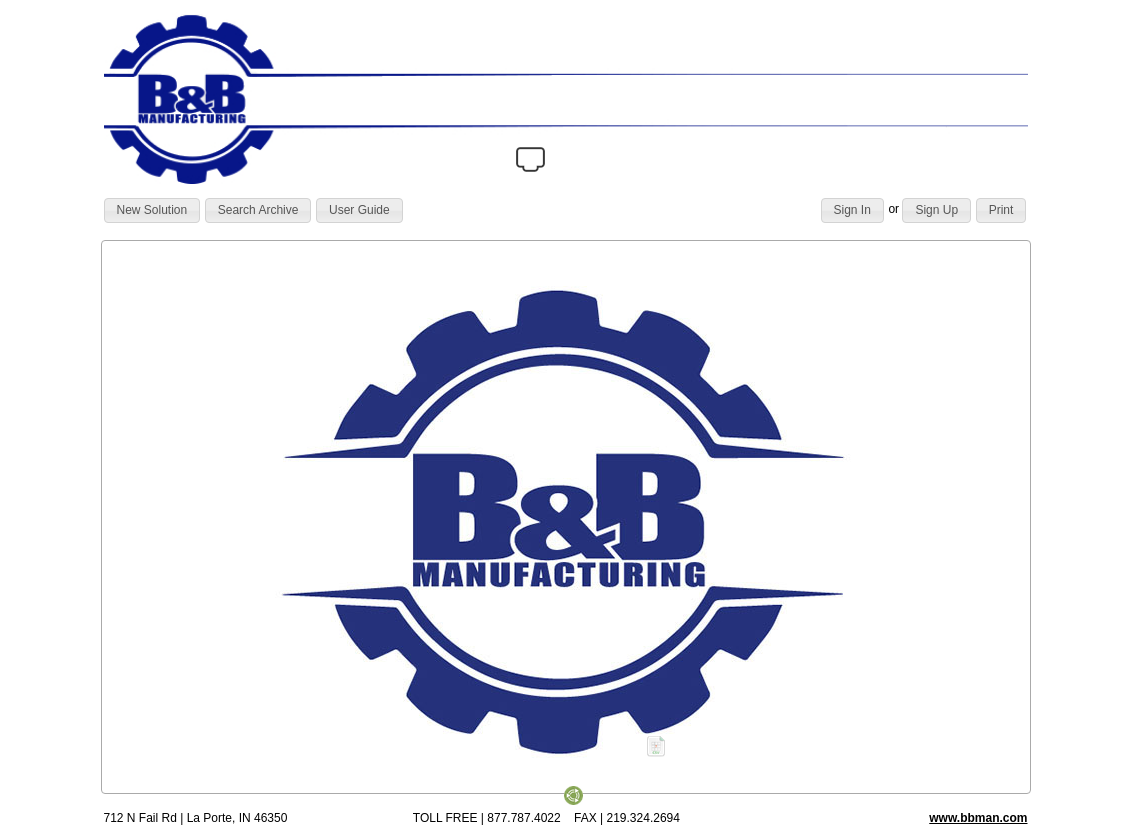 The image size is (1131, 836). Describe the element at coordinates (573, 795) in the screenshot. I see `ubuntu mate logo or branding indicator` at that location.